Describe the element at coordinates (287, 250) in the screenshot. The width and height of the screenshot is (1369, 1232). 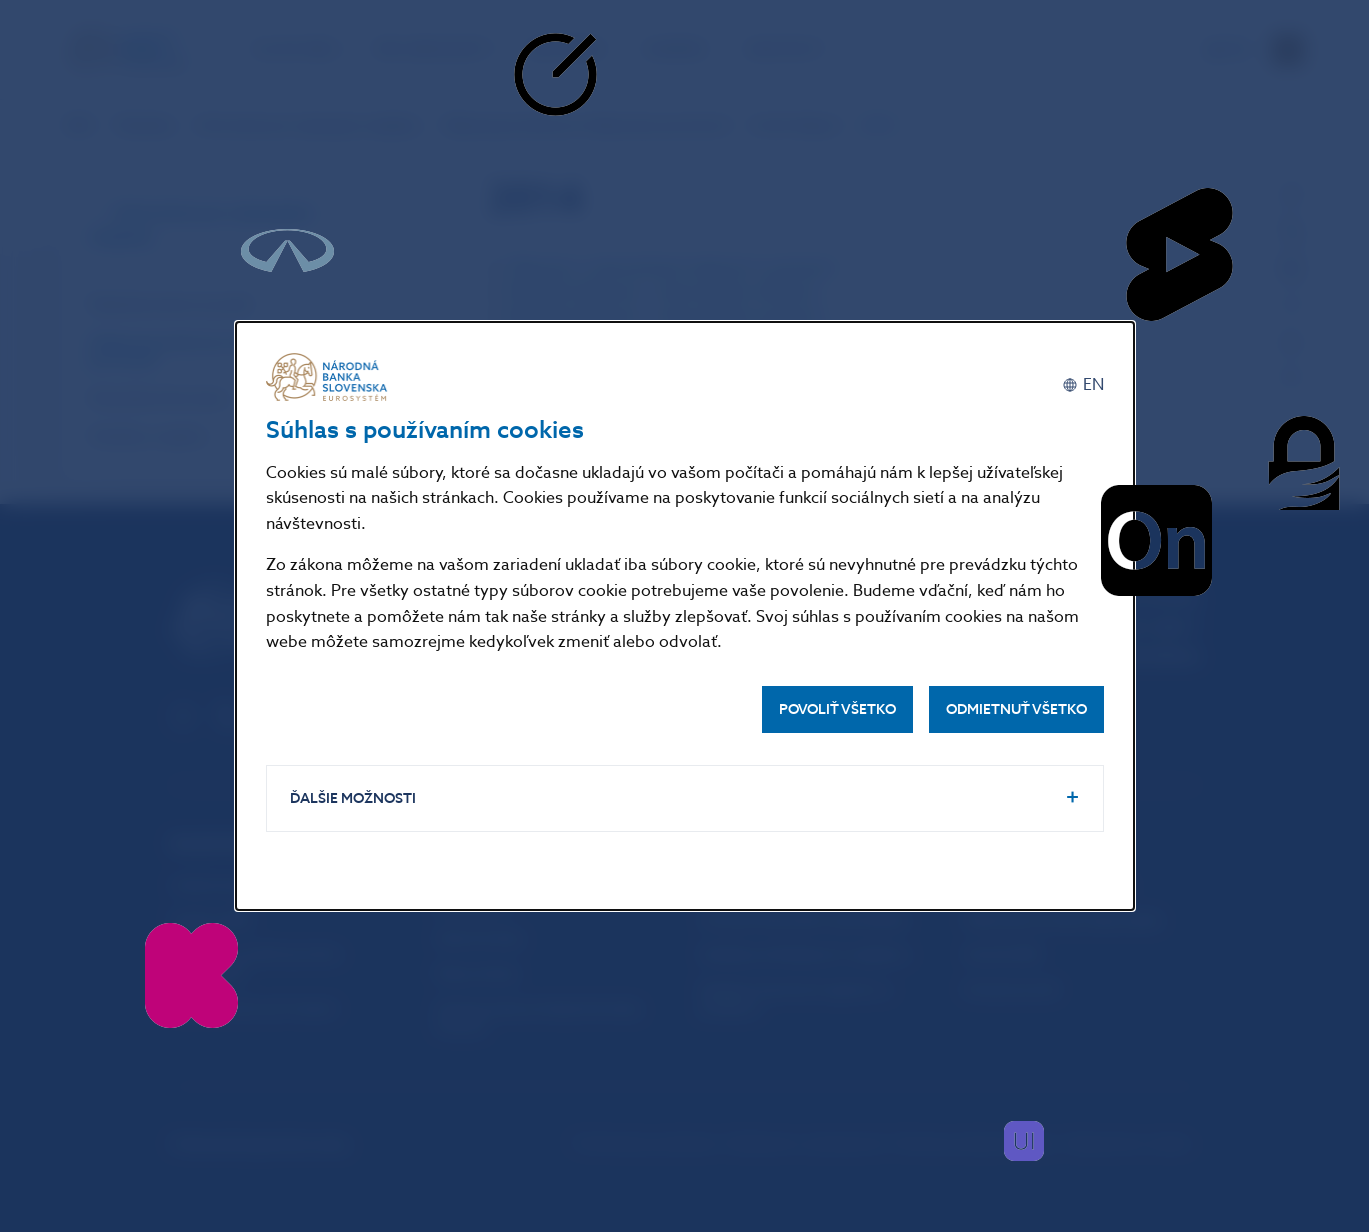
I see `Infiniti brand logo` at that location.